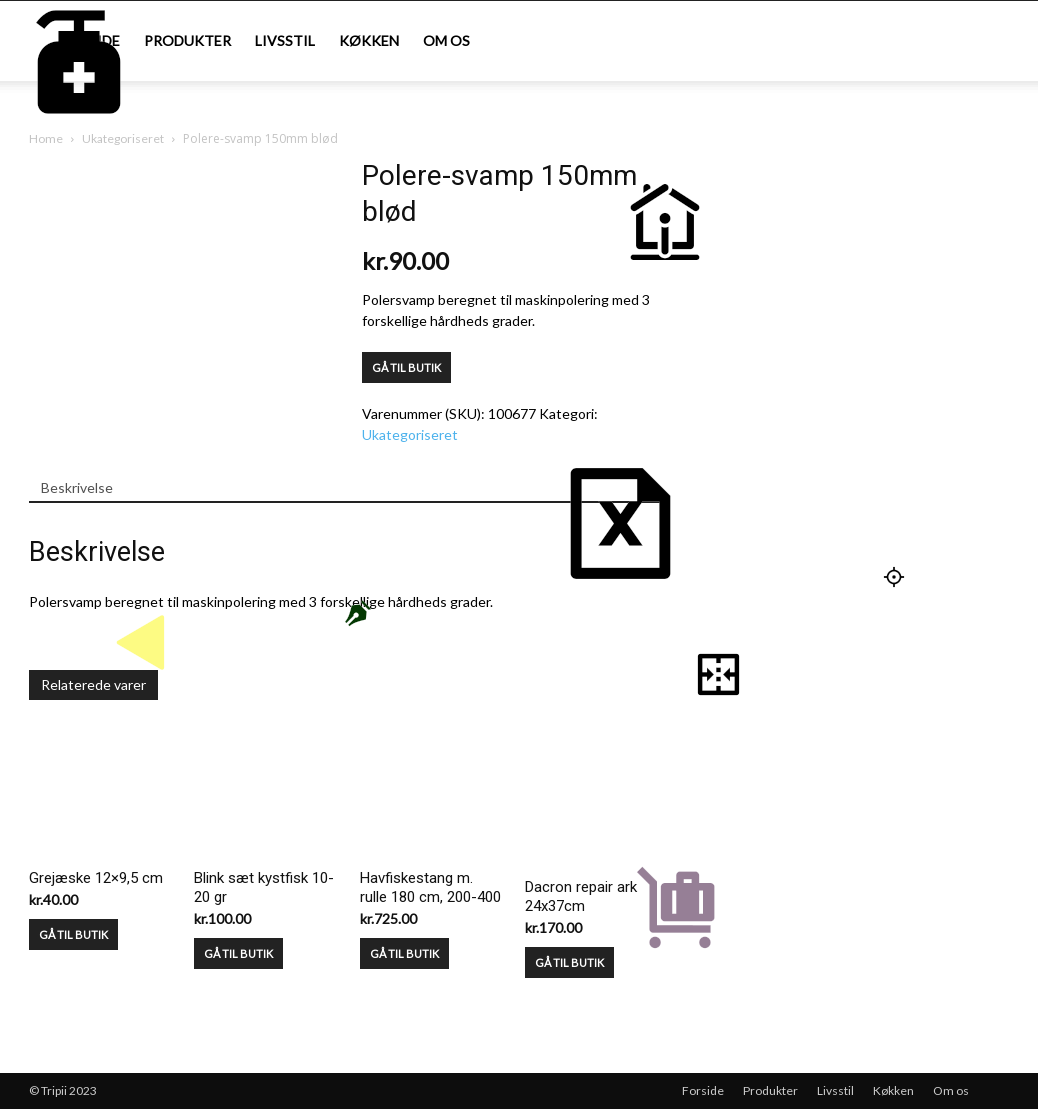  Describe the element at coordinates (79, 62) in the screenshot. I see `access hand sanitizer station location` at that location.